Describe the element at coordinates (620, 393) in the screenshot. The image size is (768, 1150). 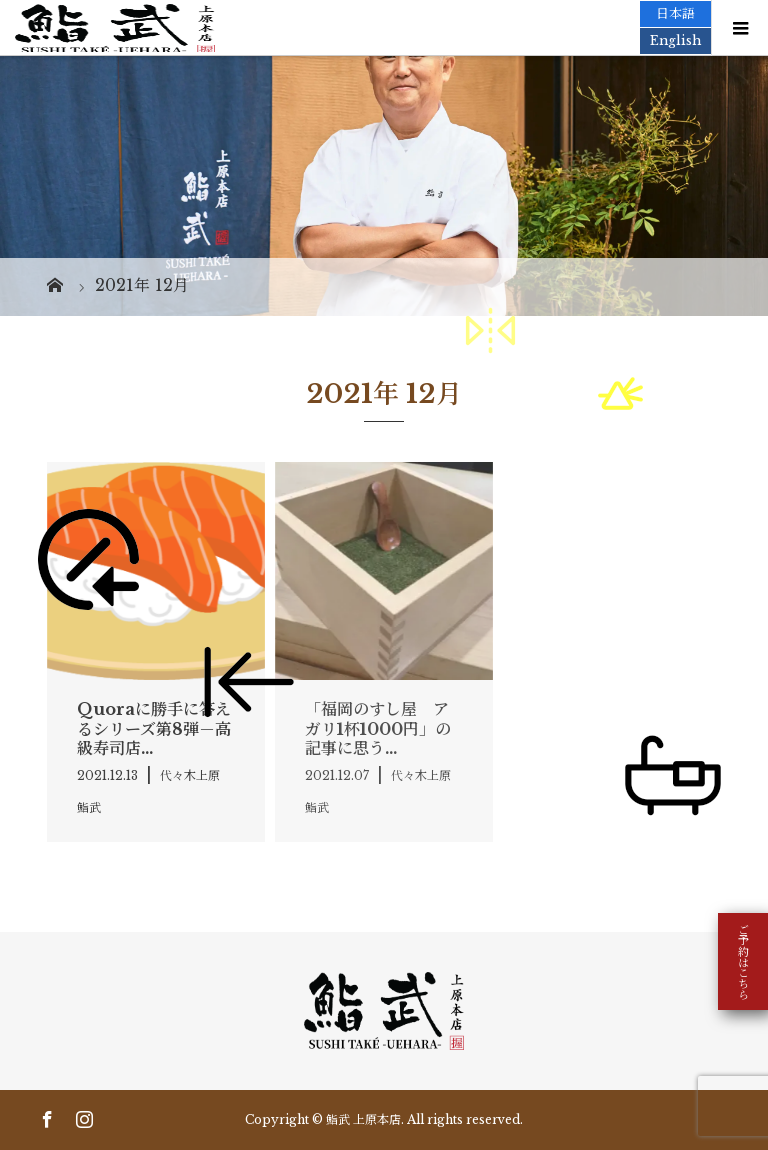
I see `toggle light refraction or prism effect` at that location.